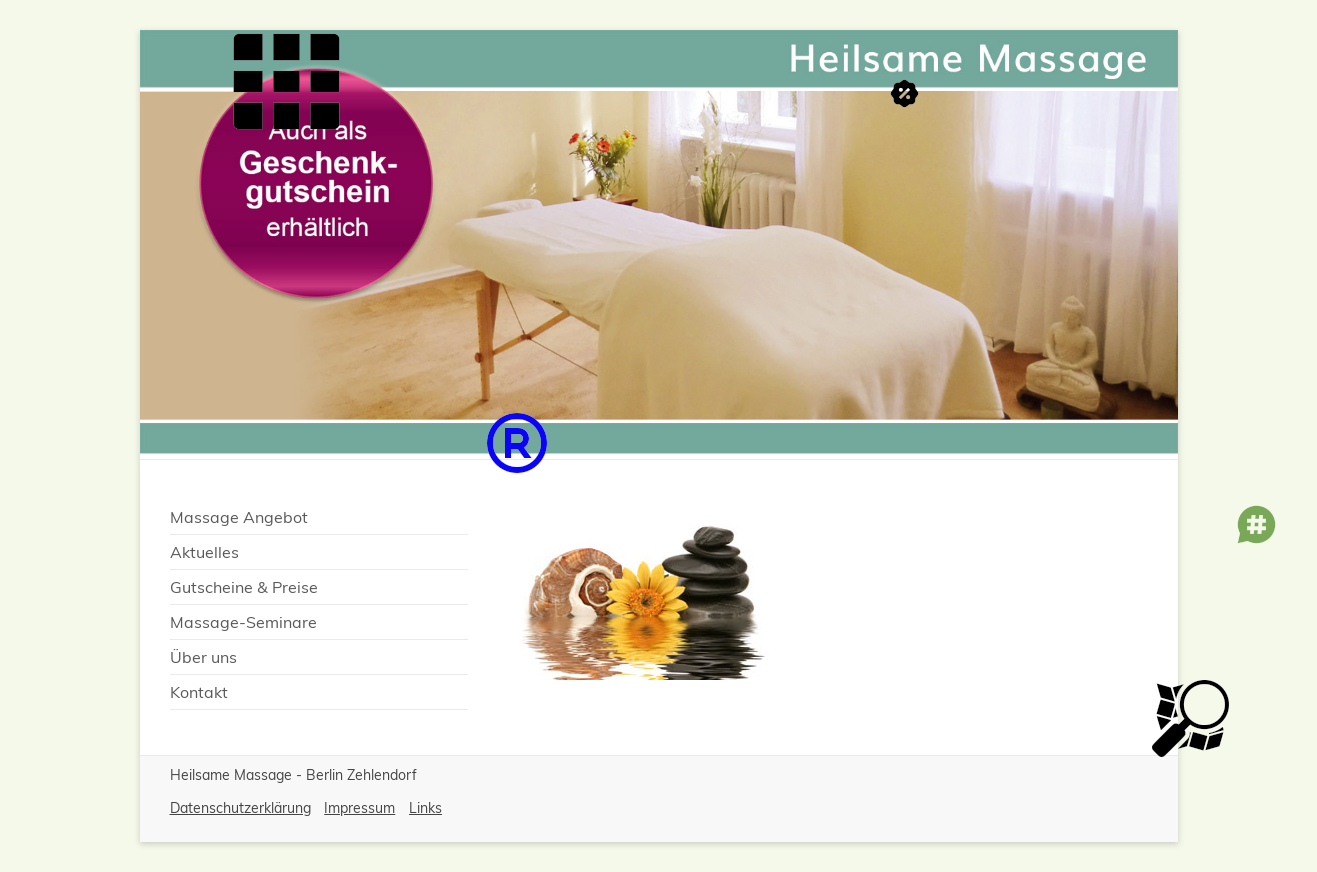 The image size is (1317, 872). Describe the element at coordinates (1256, 524) in the screenshot. I see `open a chat channel or thread` at that location.